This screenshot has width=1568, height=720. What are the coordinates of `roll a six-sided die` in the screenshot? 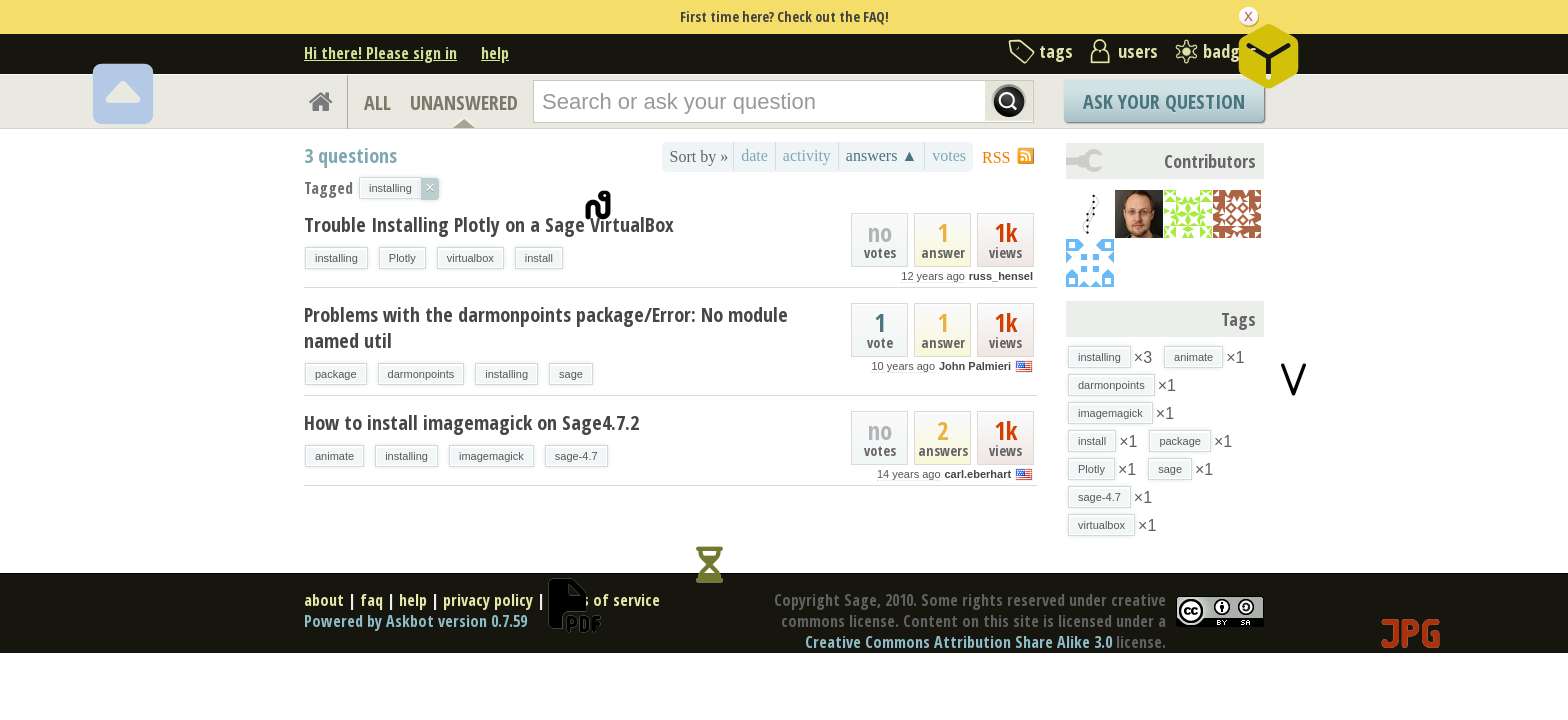 It's located at (1268, 55).